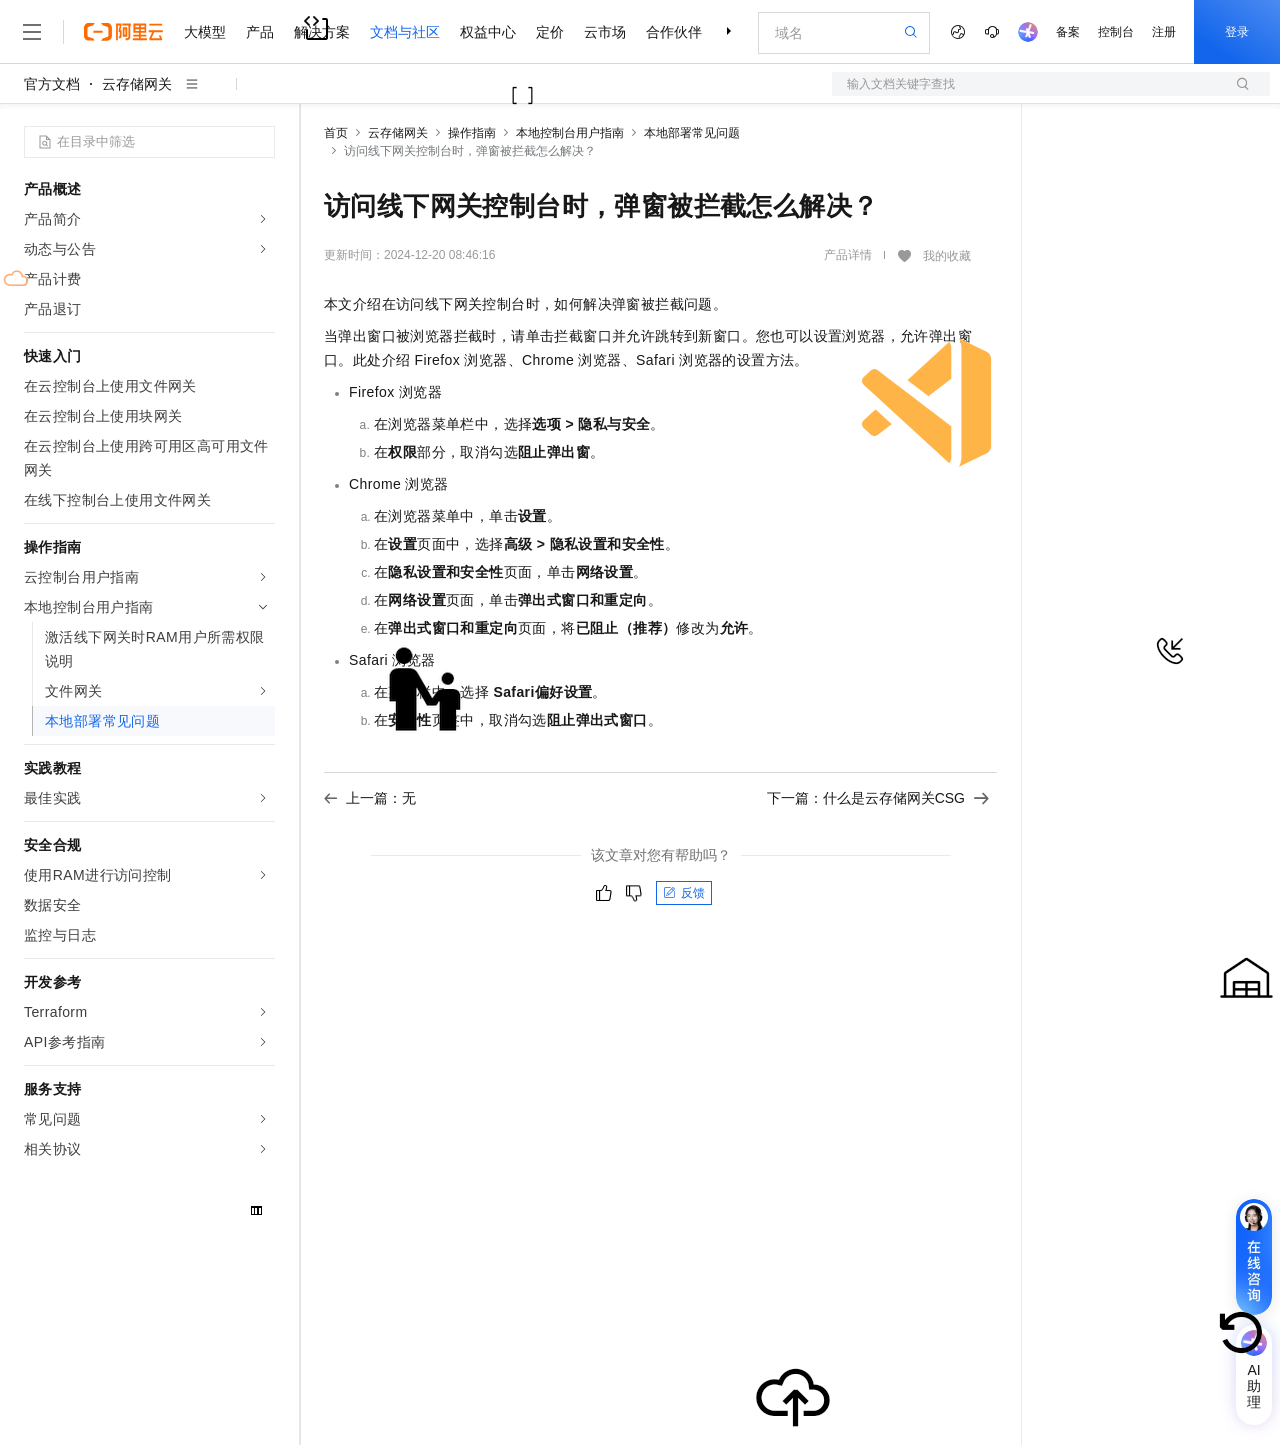 Image resolution: width=1280 pixels, height=1445 pixels. Describe the element at coordinates (1240, 1332) in the screenshot. I see `restart the debugging session` at that location.